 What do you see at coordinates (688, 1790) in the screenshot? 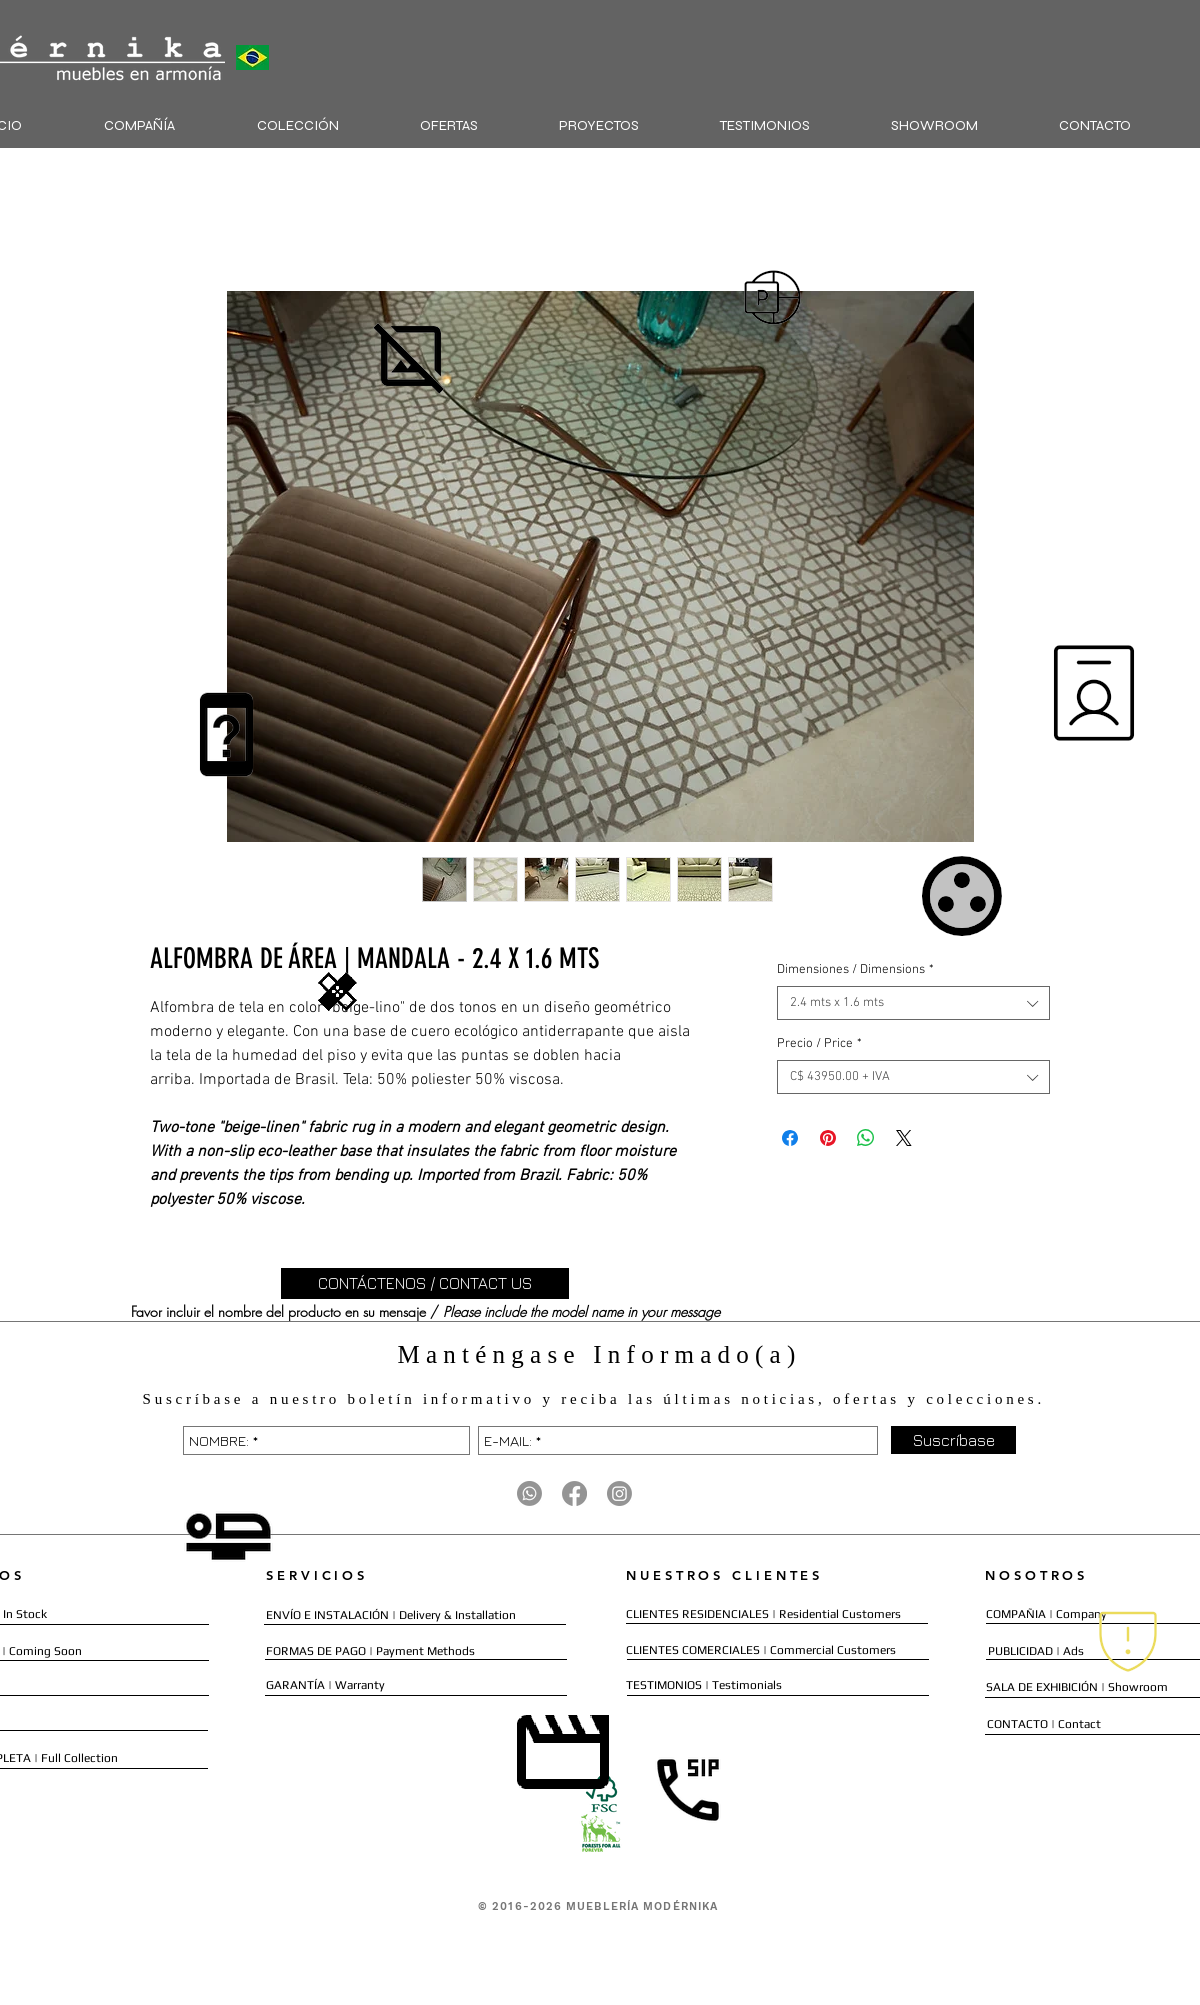
I see `make a SIP (internet protocol) phone call` at bounding box center [688, 1790].